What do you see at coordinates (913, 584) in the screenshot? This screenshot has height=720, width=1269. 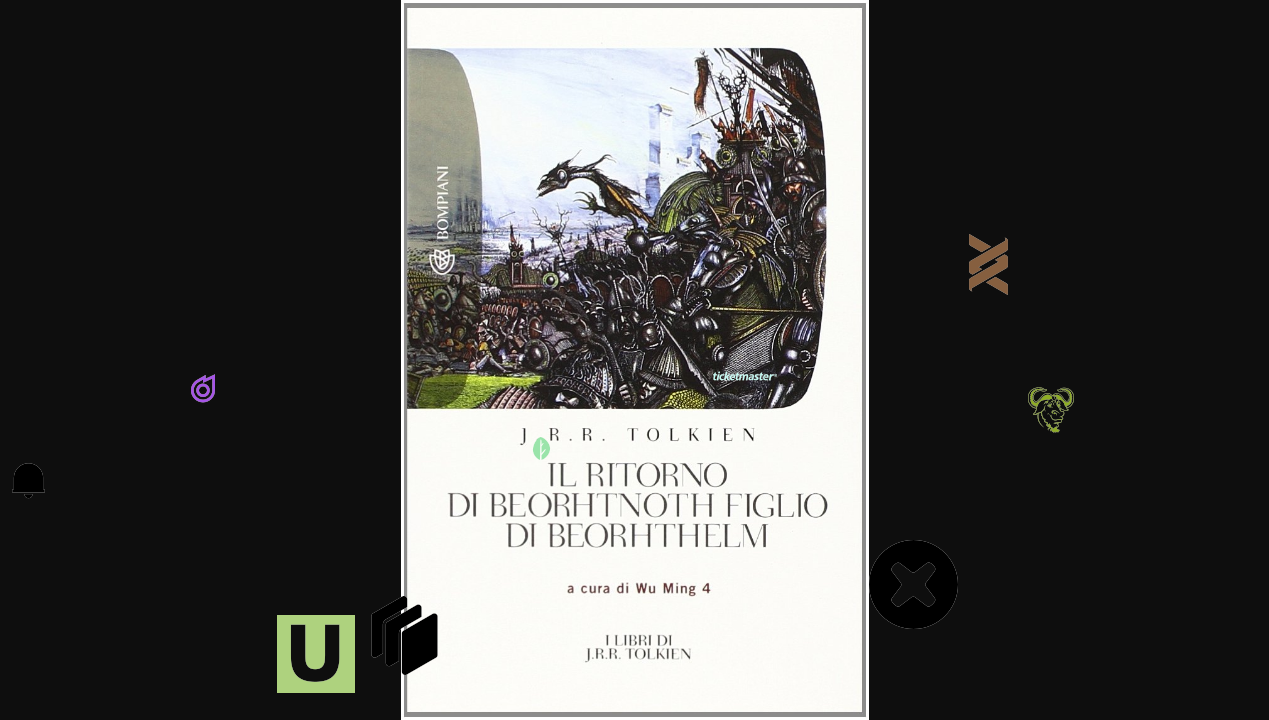 I see `visit the iFixit website for repair guides` at bounding box center [913, 584].